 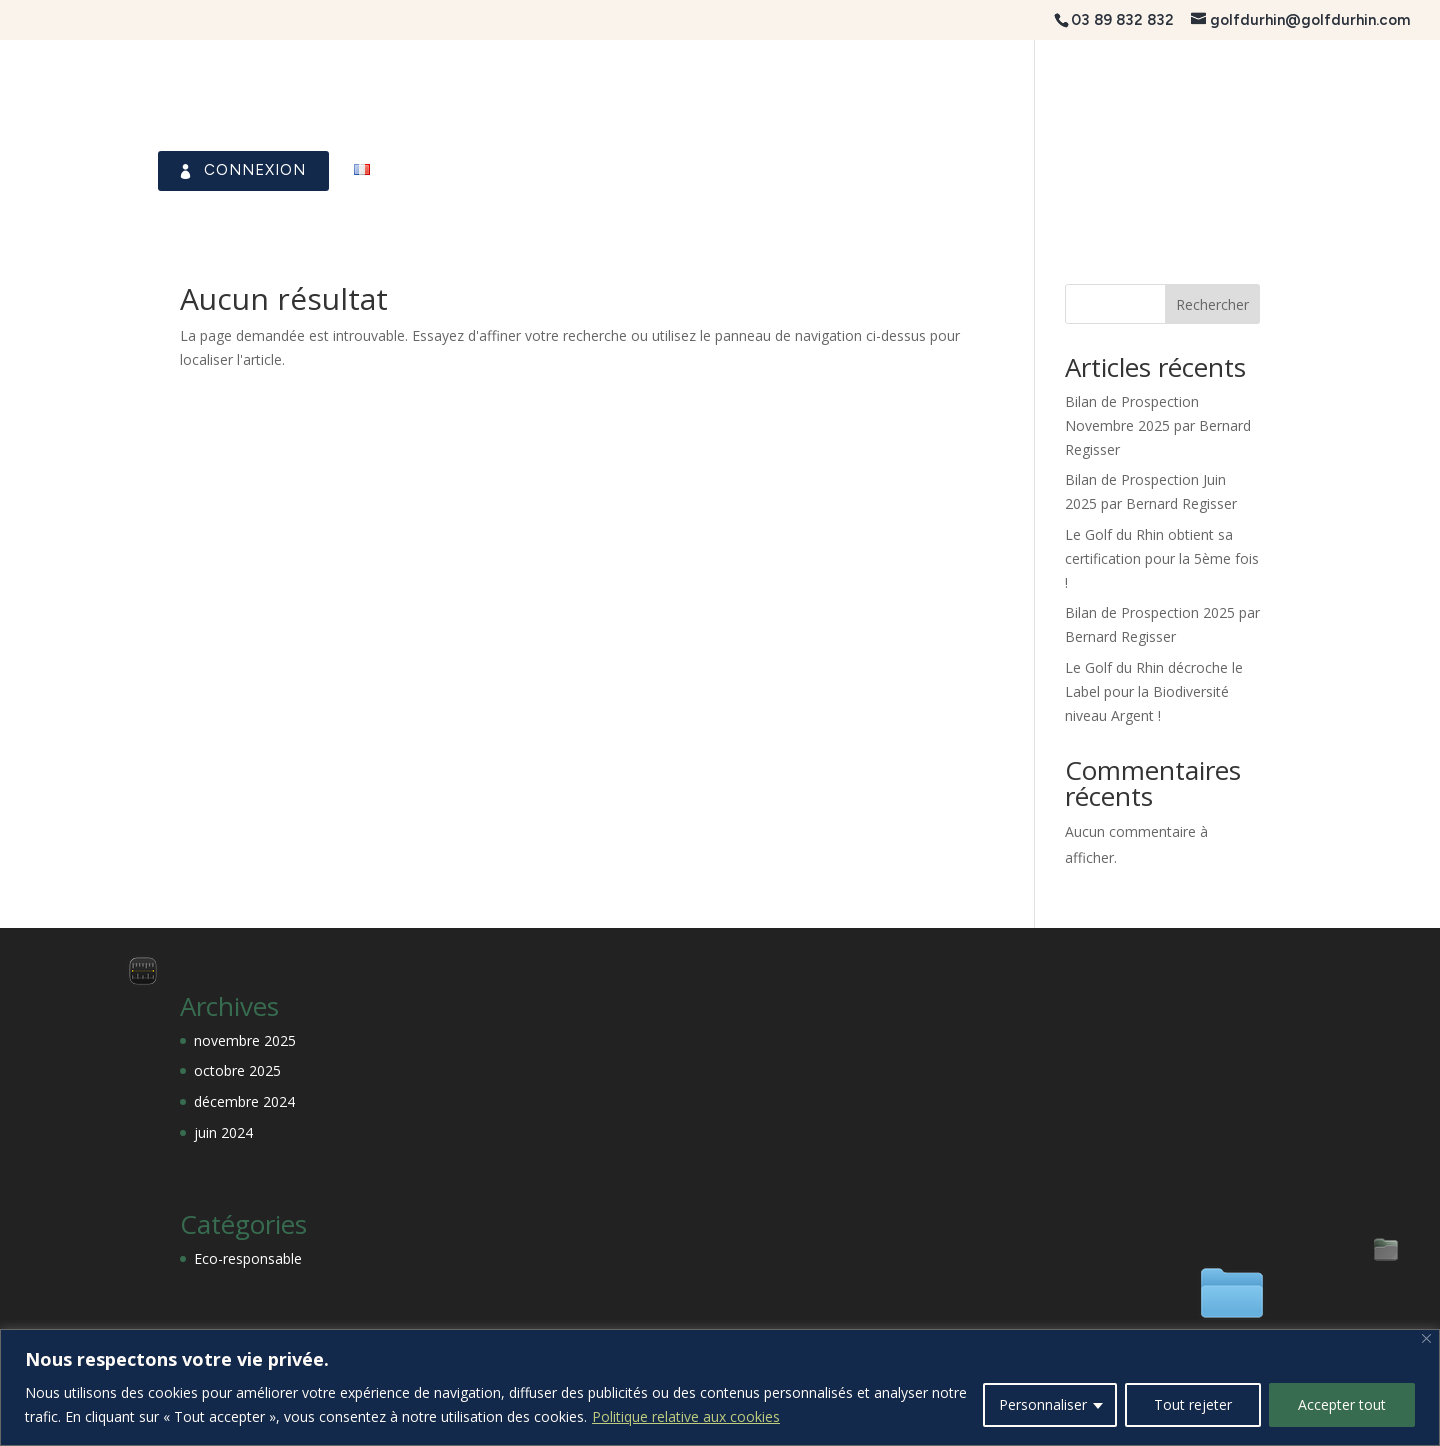 What do you see at coordinates (1232, 1293) in the screenshot?
I see `open folder to view contents` at bounding box center [1232, 1293].